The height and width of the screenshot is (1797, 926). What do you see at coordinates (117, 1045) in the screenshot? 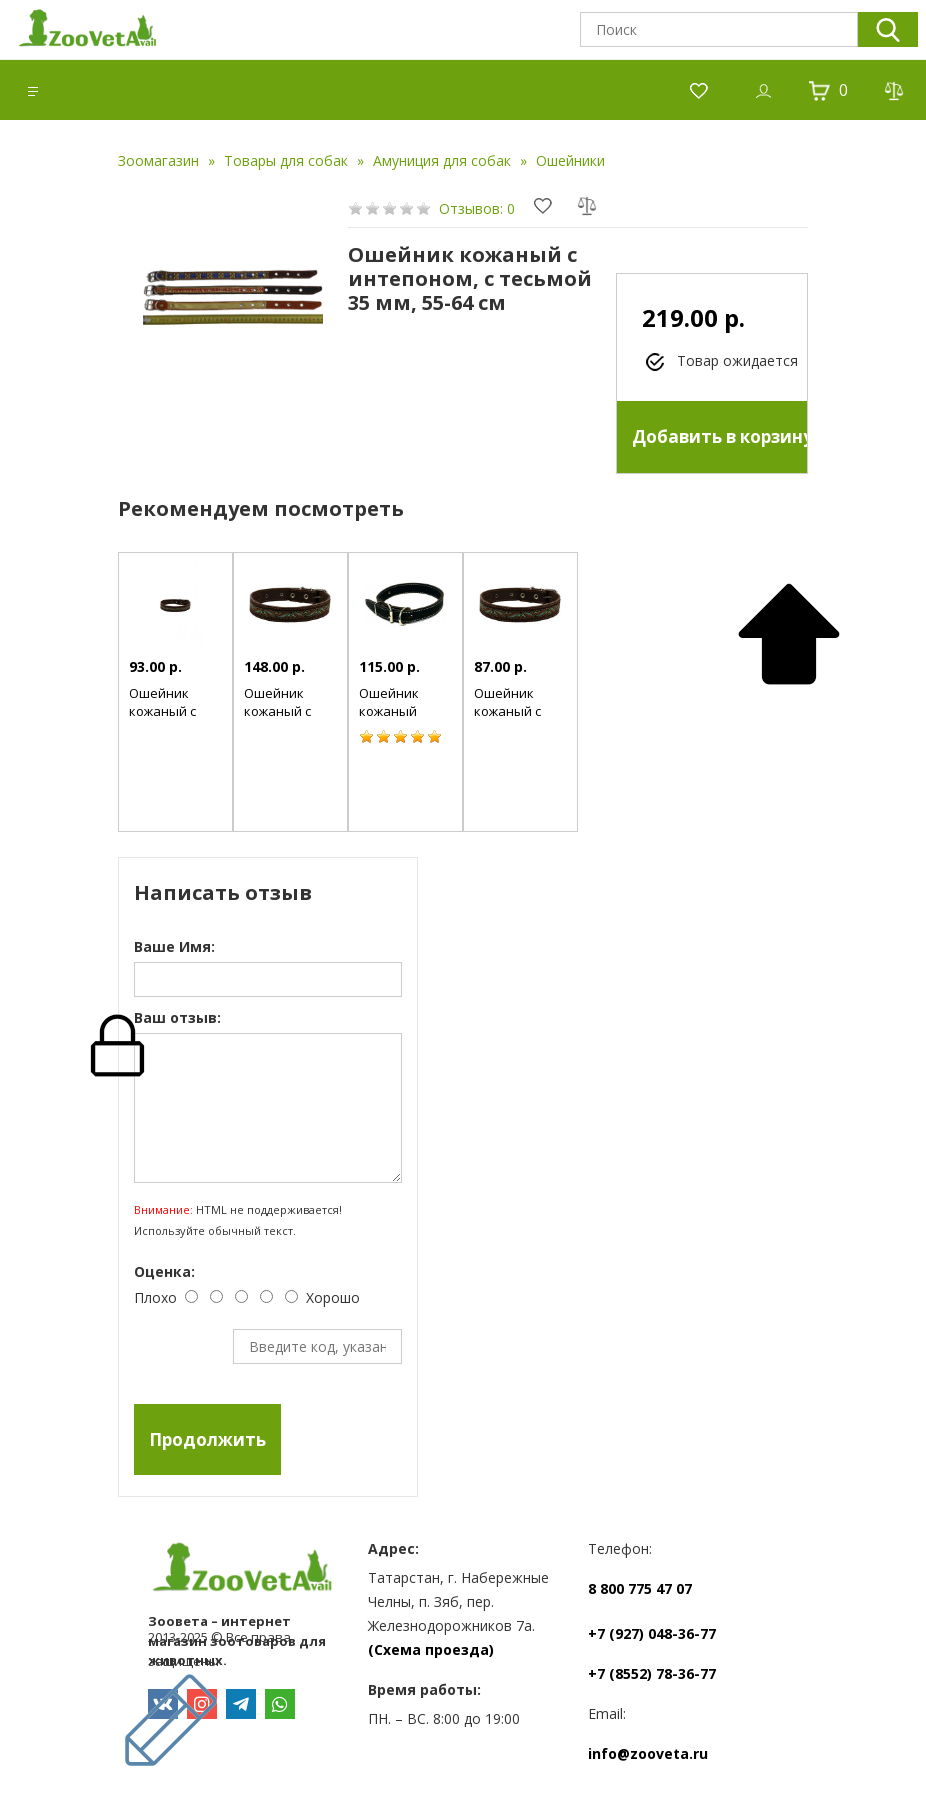
I see `indicates a locked or secured item` at bounding box center [117, 1045].